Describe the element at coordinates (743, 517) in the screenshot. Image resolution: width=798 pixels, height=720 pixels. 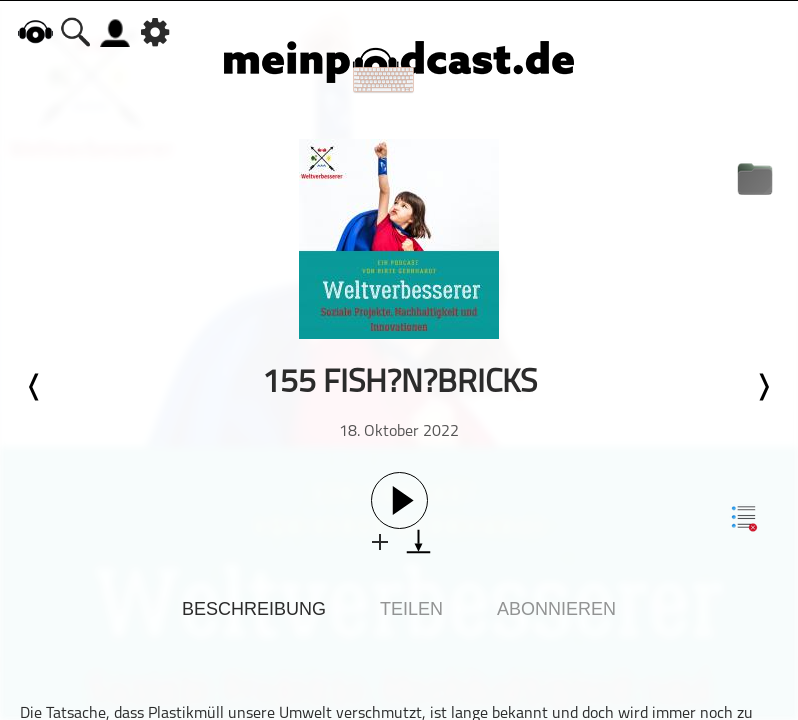
I see `remove an item from the list` at that location.